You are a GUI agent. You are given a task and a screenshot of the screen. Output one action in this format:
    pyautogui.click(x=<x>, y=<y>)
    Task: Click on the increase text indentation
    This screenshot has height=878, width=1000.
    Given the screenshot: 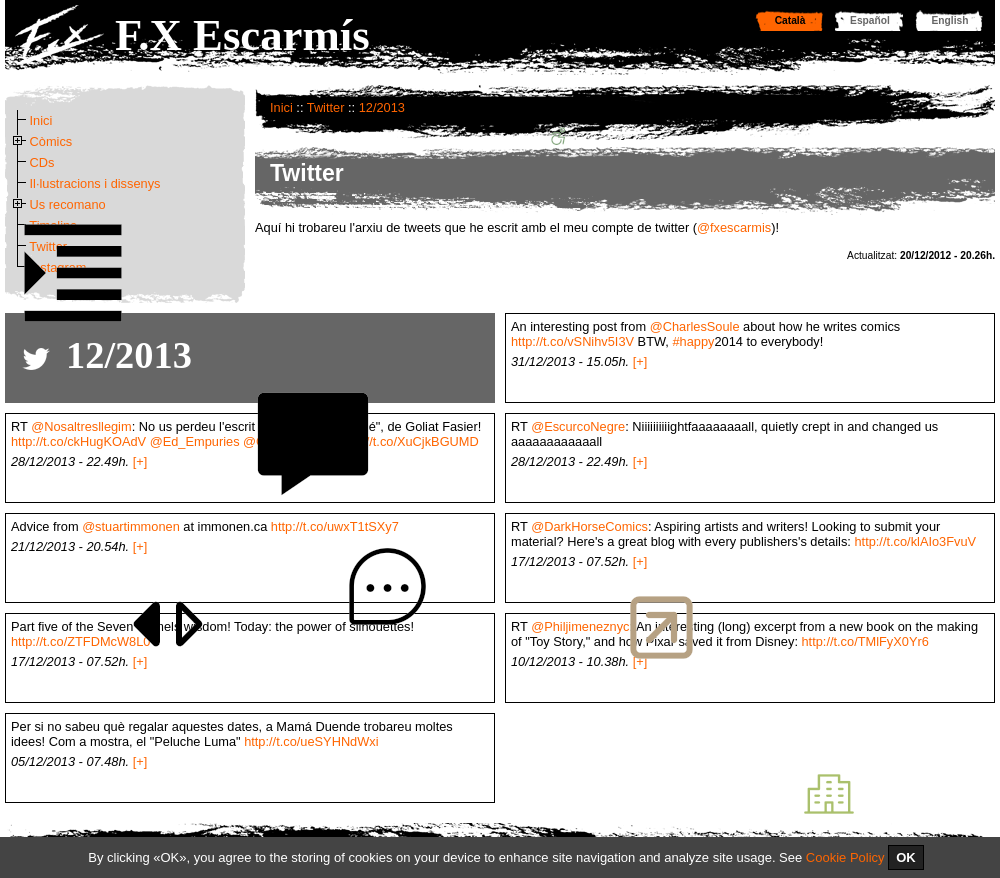 What is the action you would take?
    pyautogui.click(x=73, y=273)
    